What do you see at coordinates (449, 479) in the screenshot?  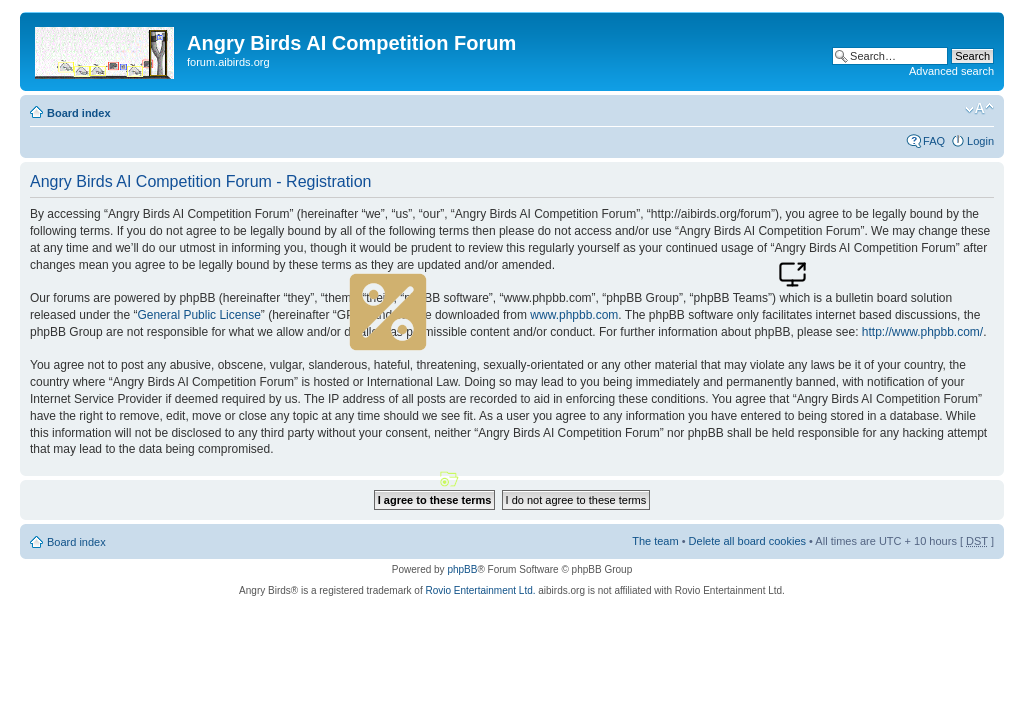 I see `expanded root directory in file explorer` at bounding box center [449, 479].